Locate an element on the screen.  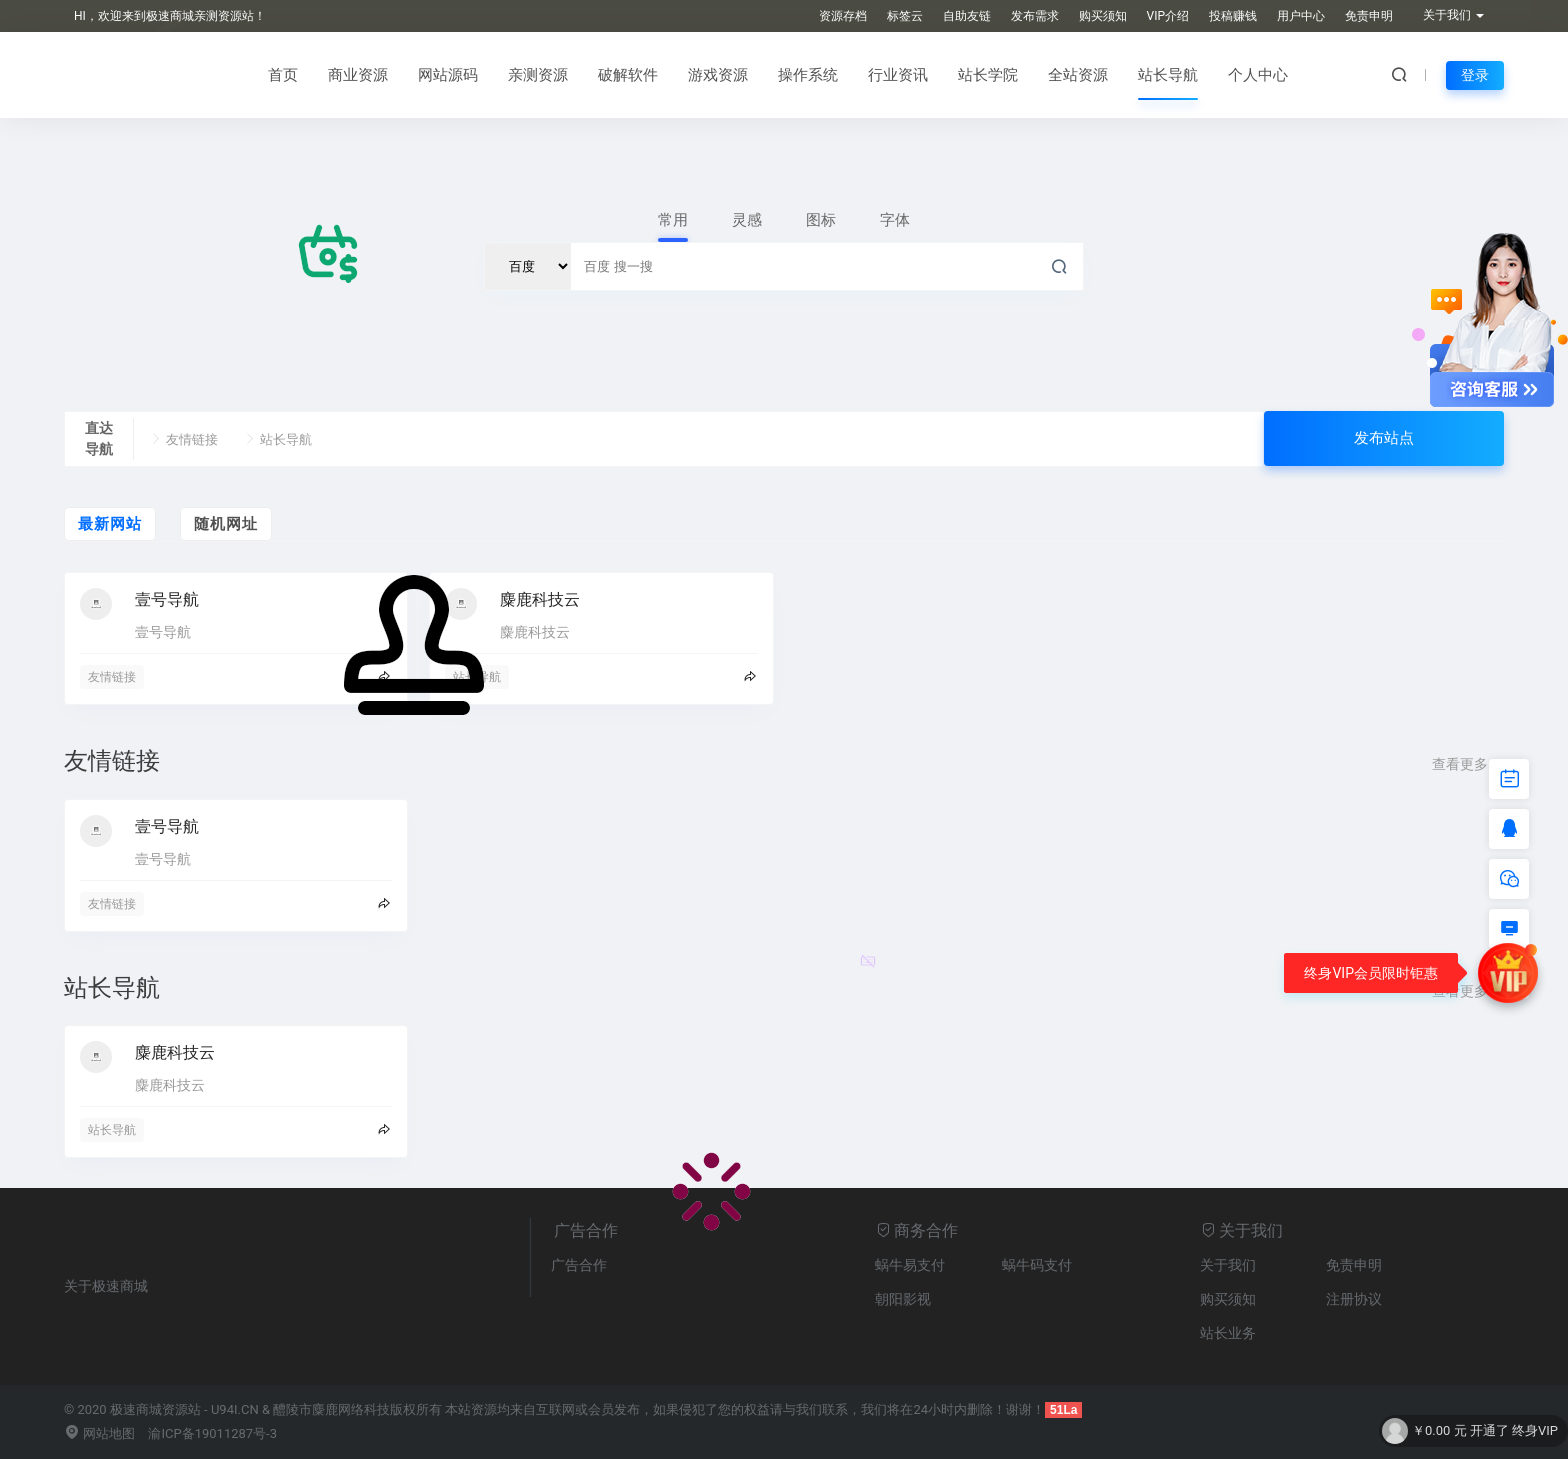
disable keyboard input is located at coordinates (868, 961).